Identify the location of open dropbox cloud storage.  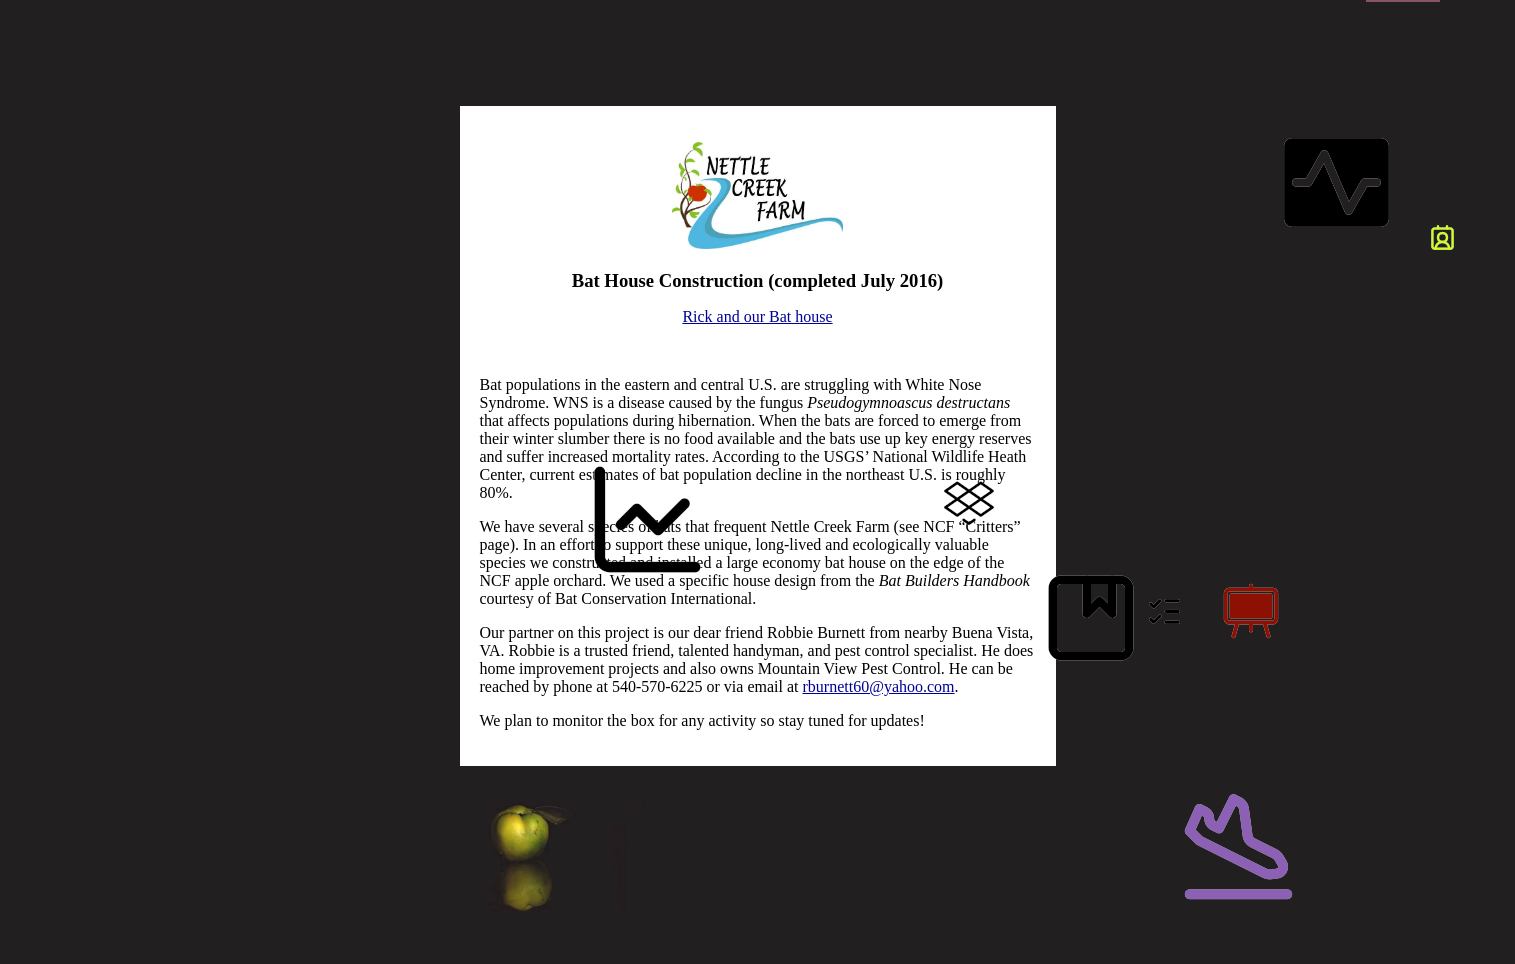
(969, 501).